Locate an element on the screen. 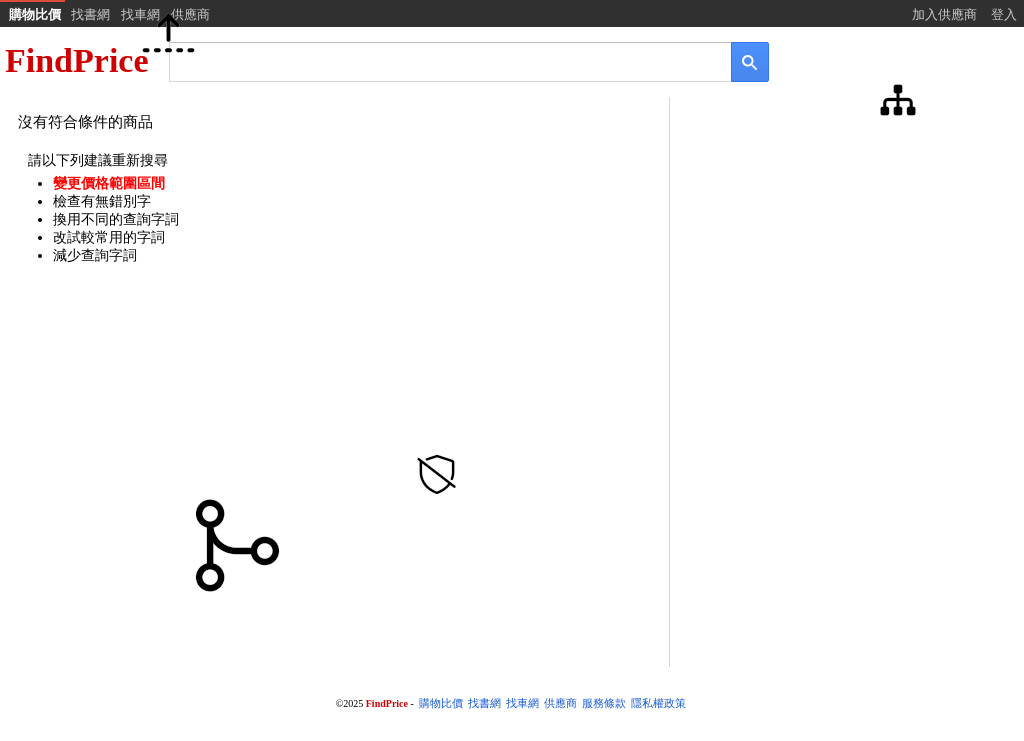 Image resolution: width=1024 pixels, height=741 pixels. collapse content upward is located at coordinates (168, 33).